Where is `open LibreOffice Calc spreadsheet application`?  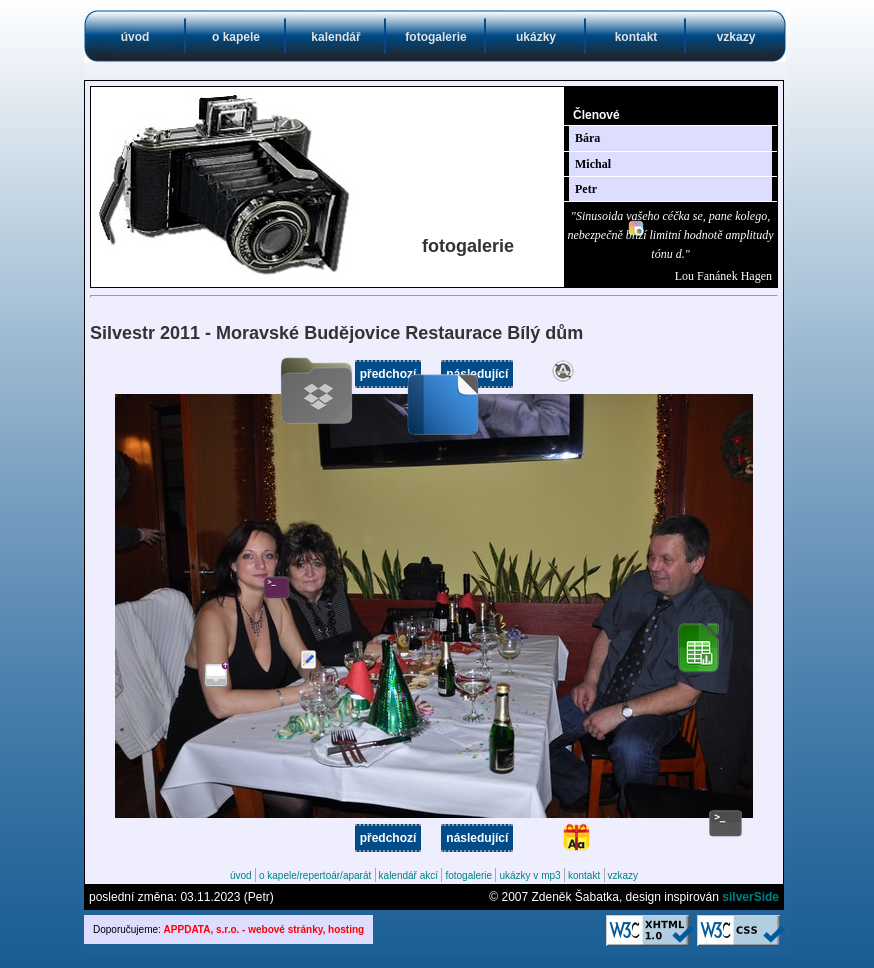 open LibreOffice Calc spreadsheet application is located at coordinates (698, 647).